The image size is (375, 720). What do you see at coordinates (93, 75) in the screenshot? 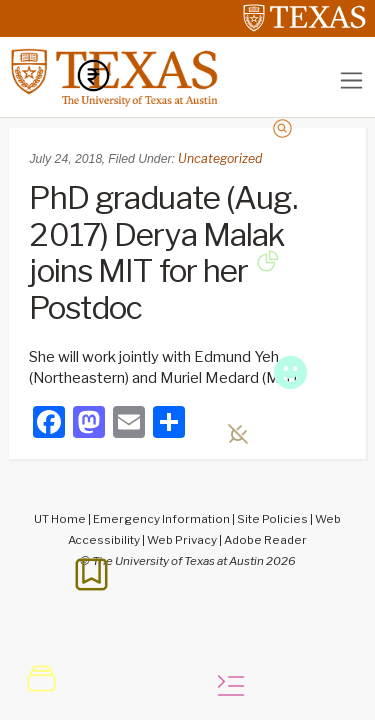
I see `view price or amount in indian rupees` at bounding box center [93, 75].